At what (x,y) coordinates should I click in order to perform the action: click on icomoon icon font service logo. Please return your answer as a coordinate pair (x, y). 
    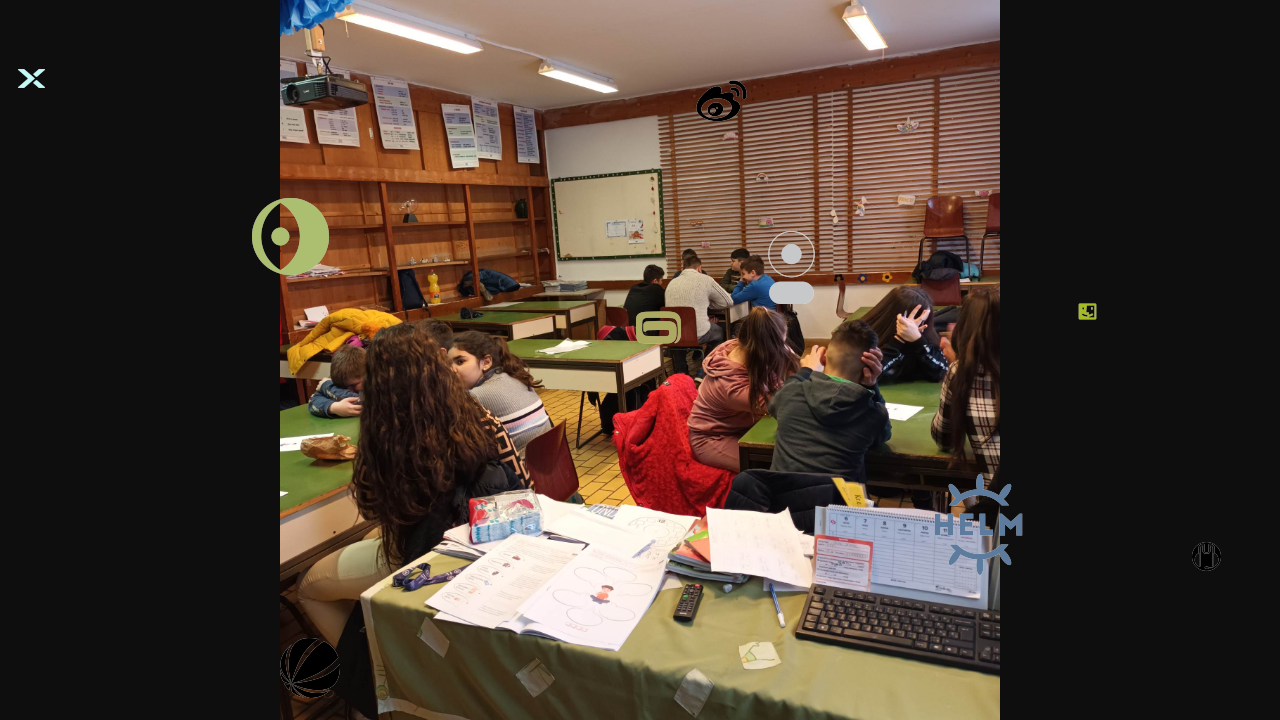
    Looking at the image, I should click on (290, 236).